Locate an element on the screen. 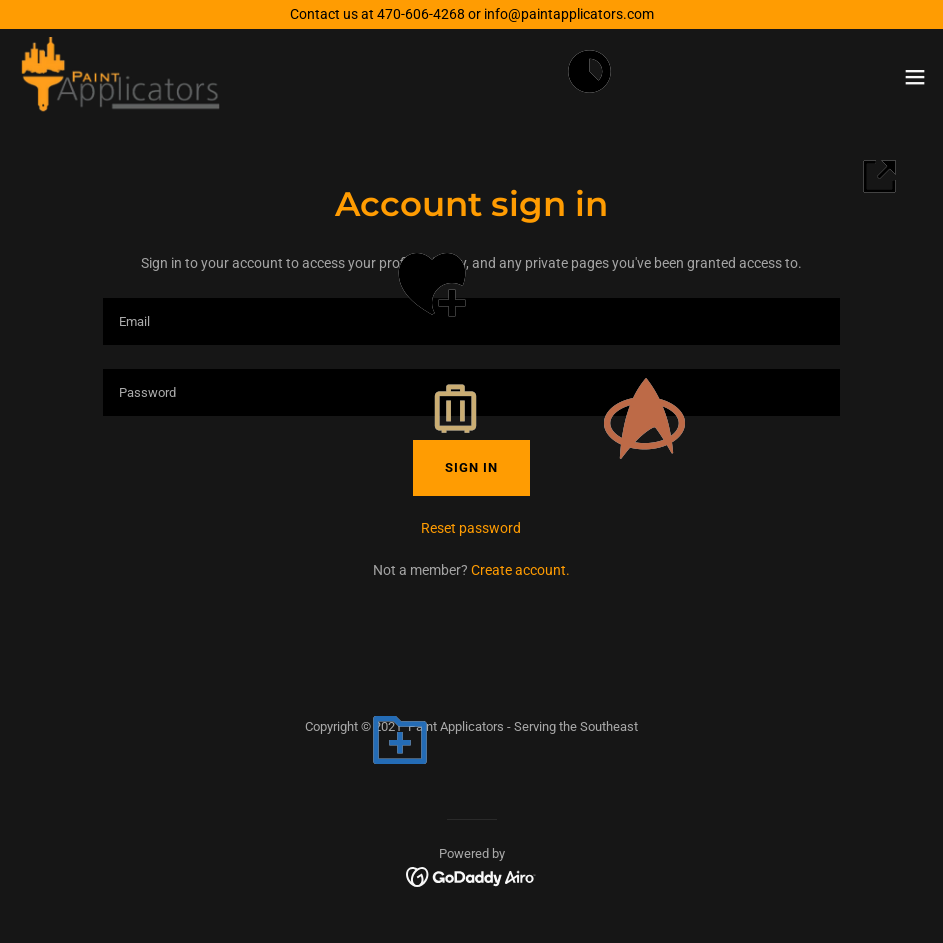  Star Trek franchise logo is located at coordinates (644, 418).